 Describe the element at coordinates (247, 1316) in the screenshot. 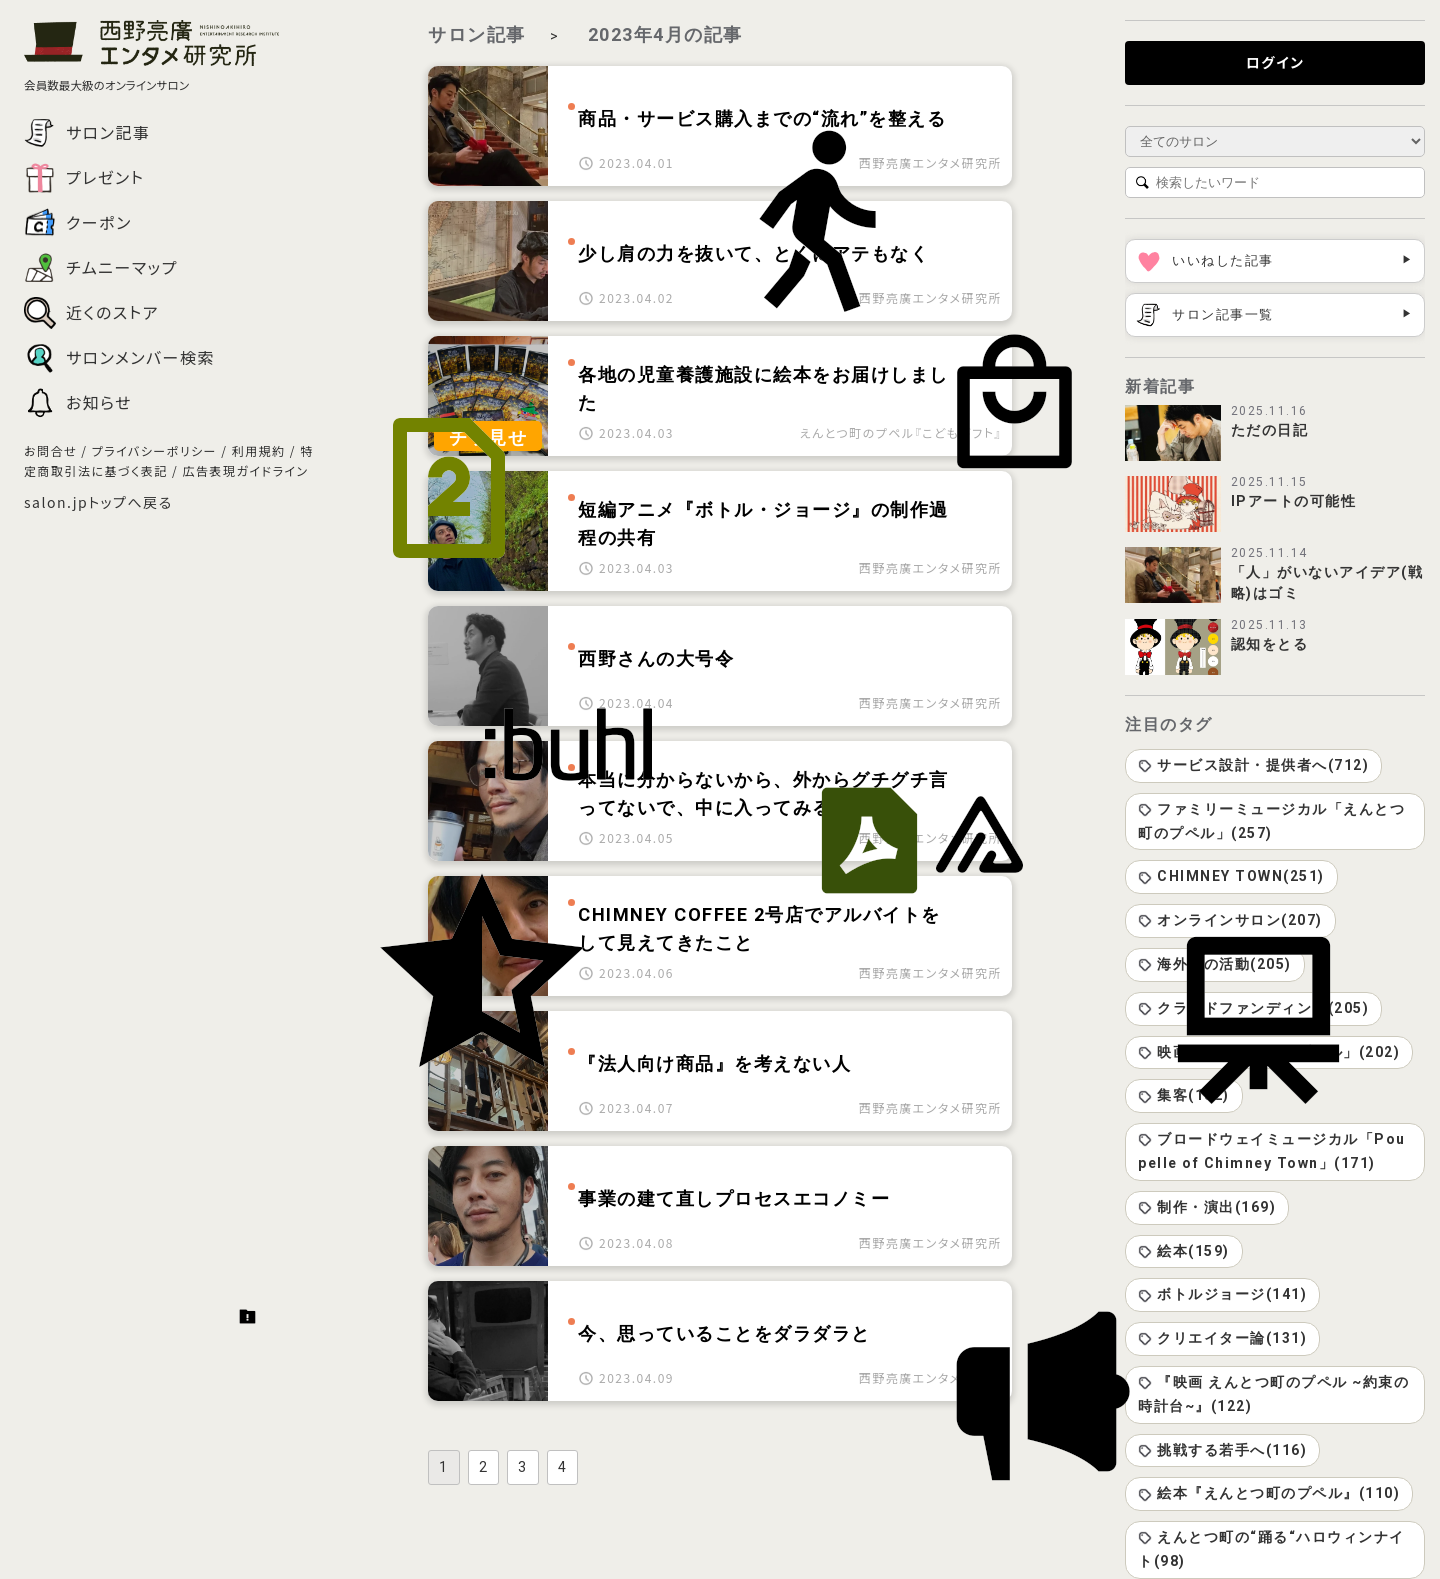

I see `folder contains items that need attention` at that location.